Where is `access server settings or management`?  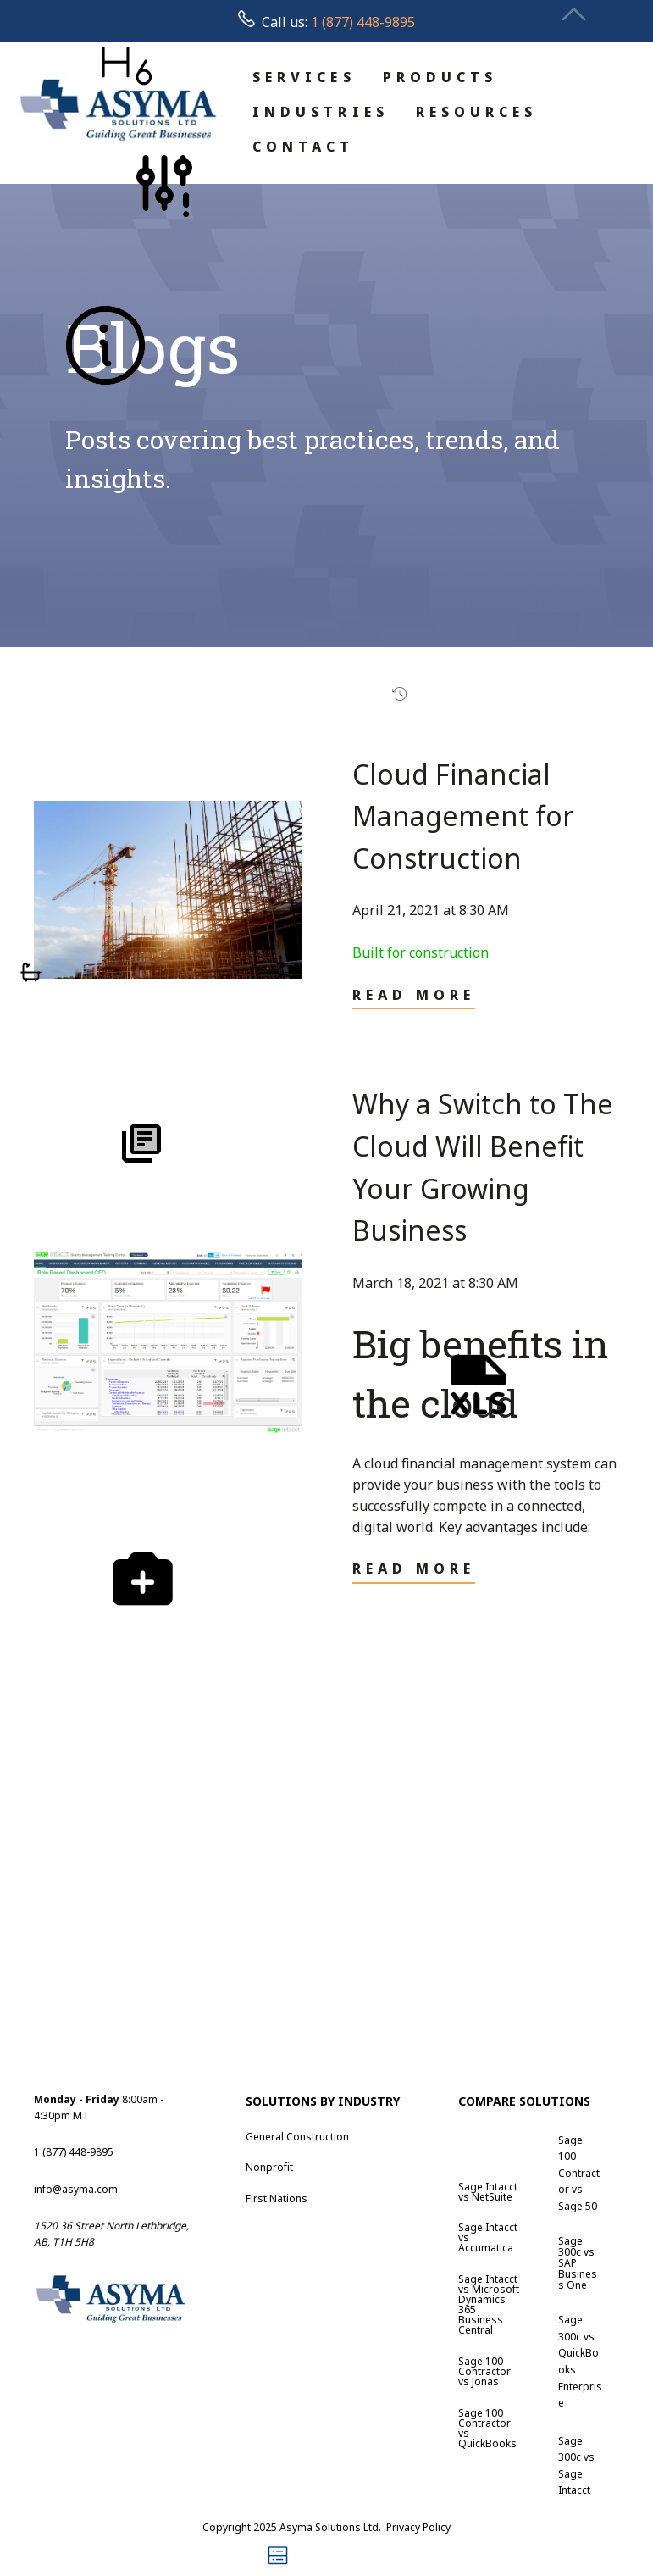 access server settings or management is located at coordinates (278, 2556).